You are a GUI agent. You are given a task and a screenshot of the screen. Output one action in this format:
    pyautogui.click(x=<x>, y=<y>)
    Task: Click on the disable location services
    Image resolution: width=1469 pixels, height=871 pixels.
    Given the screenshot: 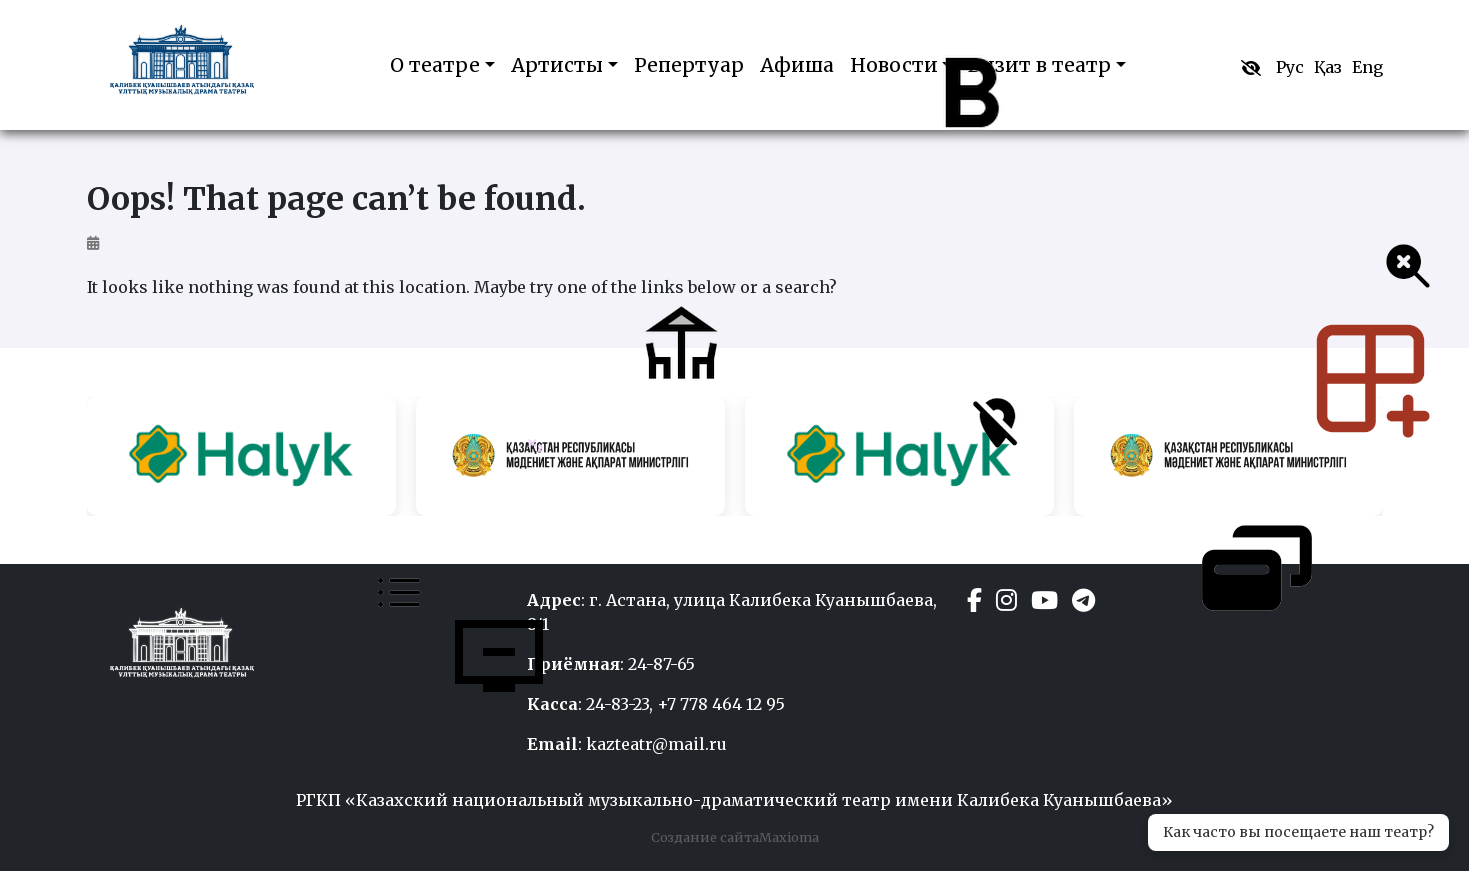 What is the action you would take?
    pyautogui.click(x=997, y=423)
    